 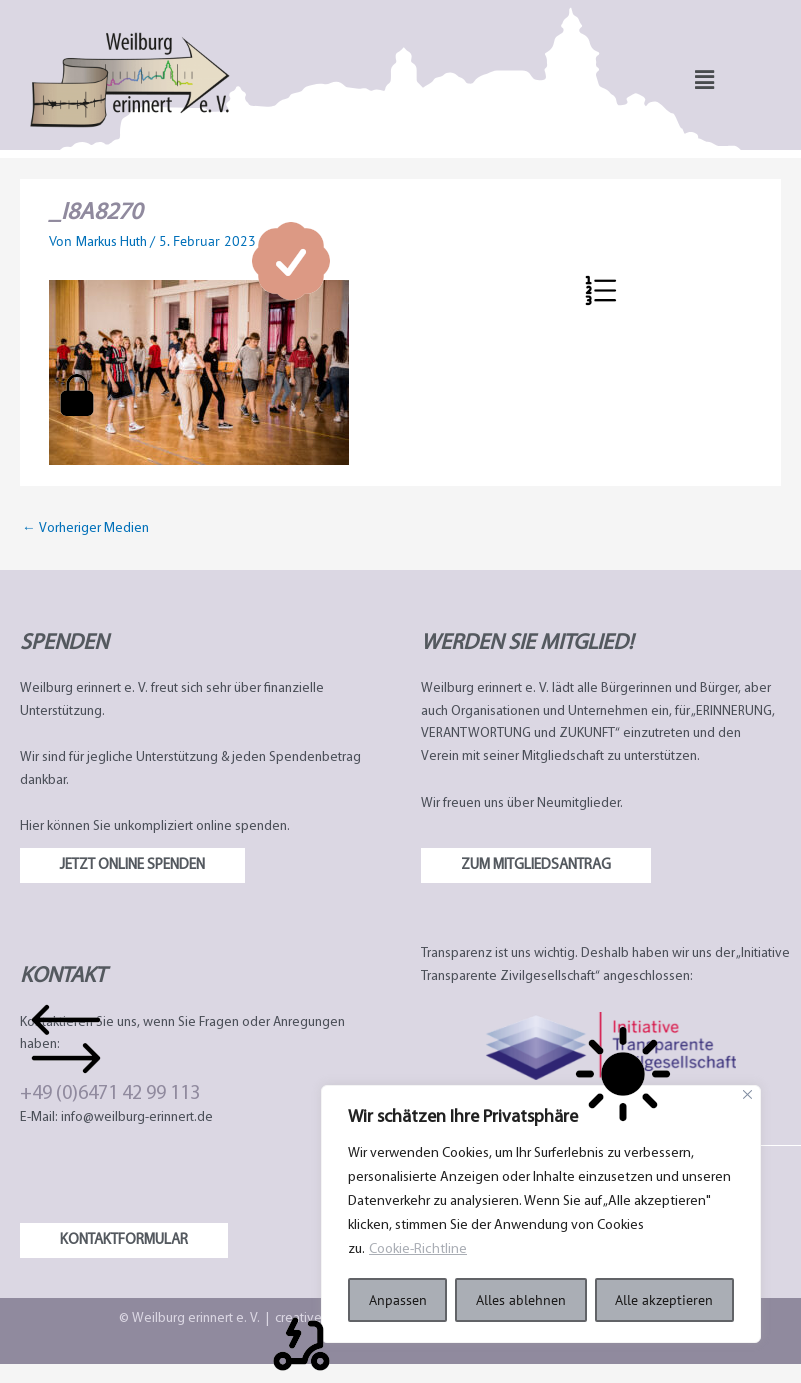 What do you see at coordinates (623, 1074) in the screenshot?
I see `switch to light mode` at bounding box center [623, 1074].